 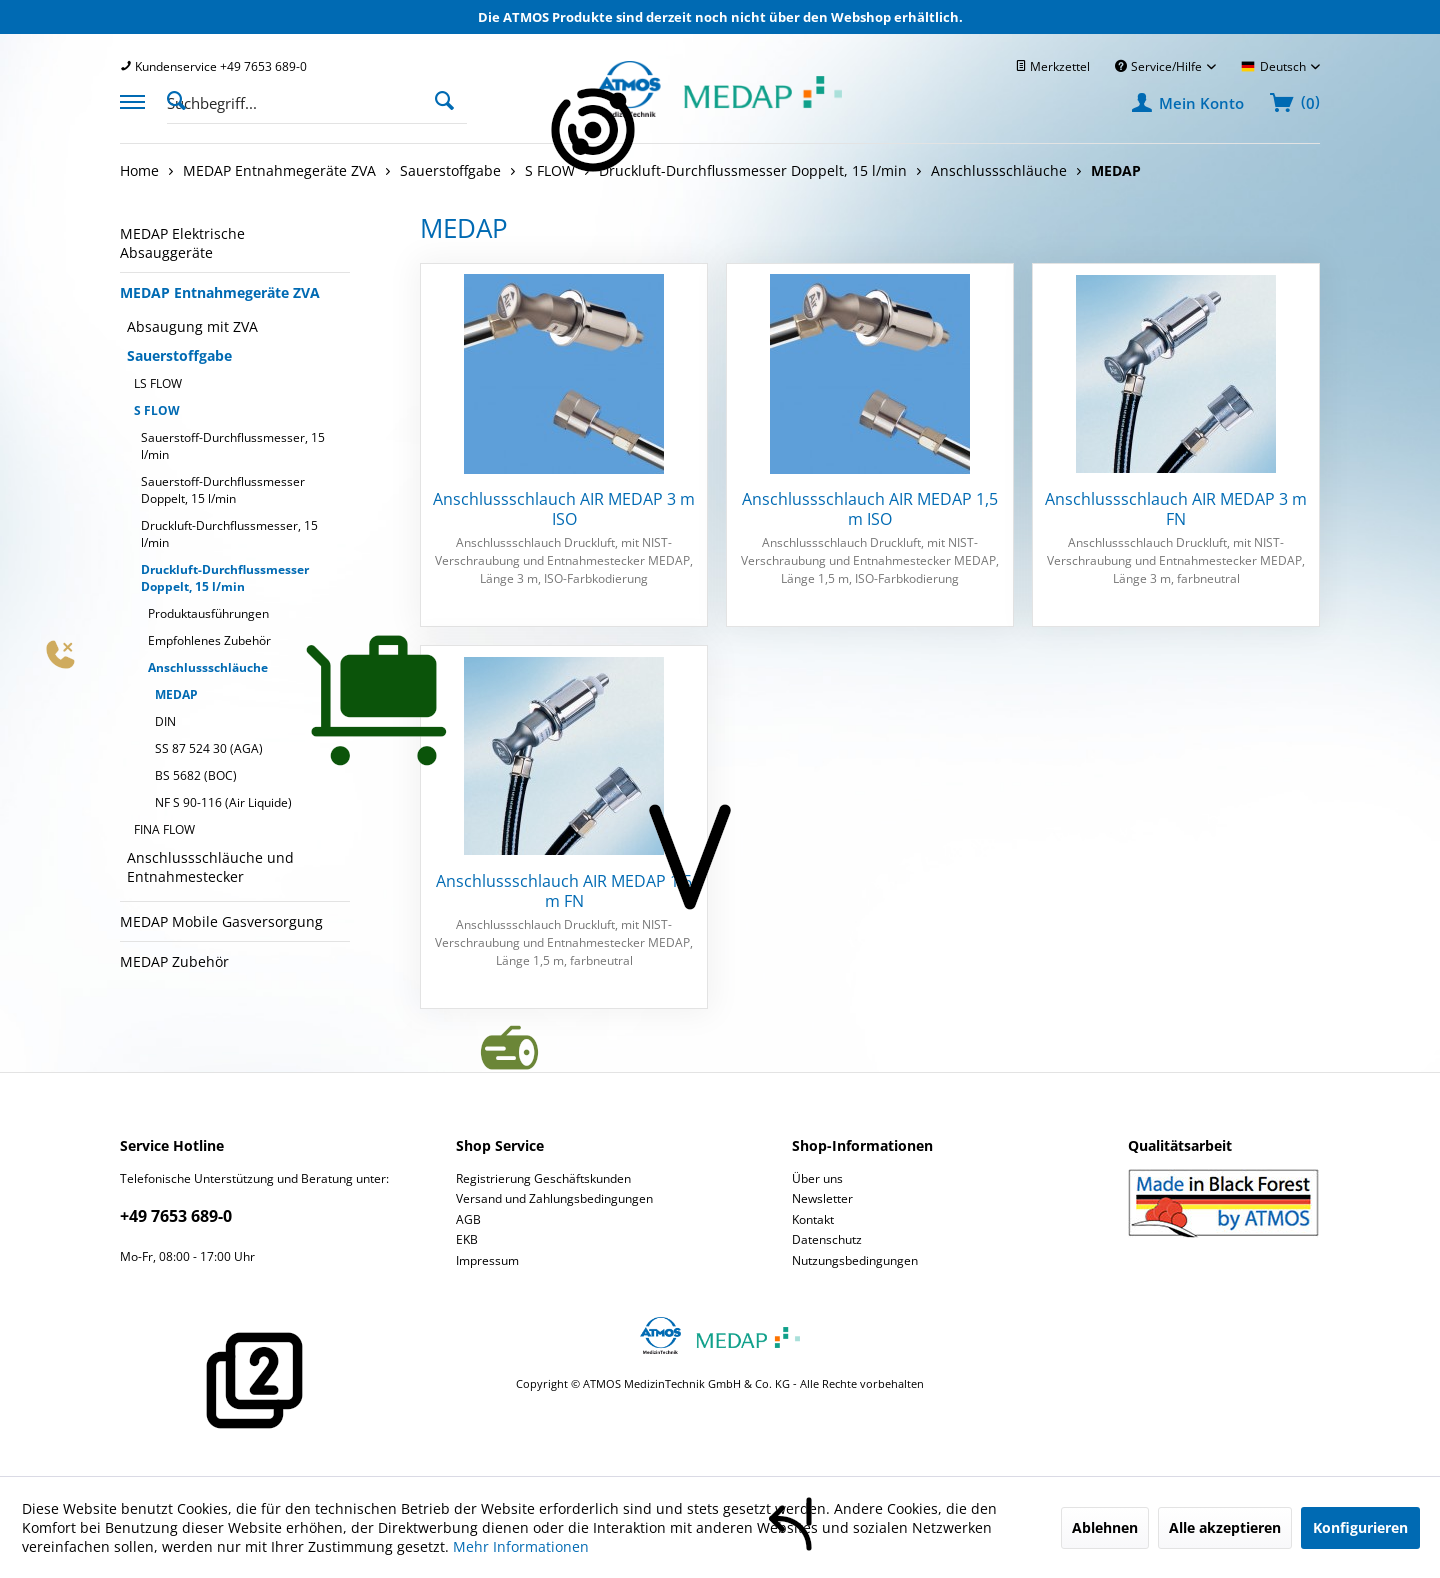 What do you see at coordinates (61, 654) in the screenshot?
I see `end or decline a phone call` at bounding box center [61, 654].